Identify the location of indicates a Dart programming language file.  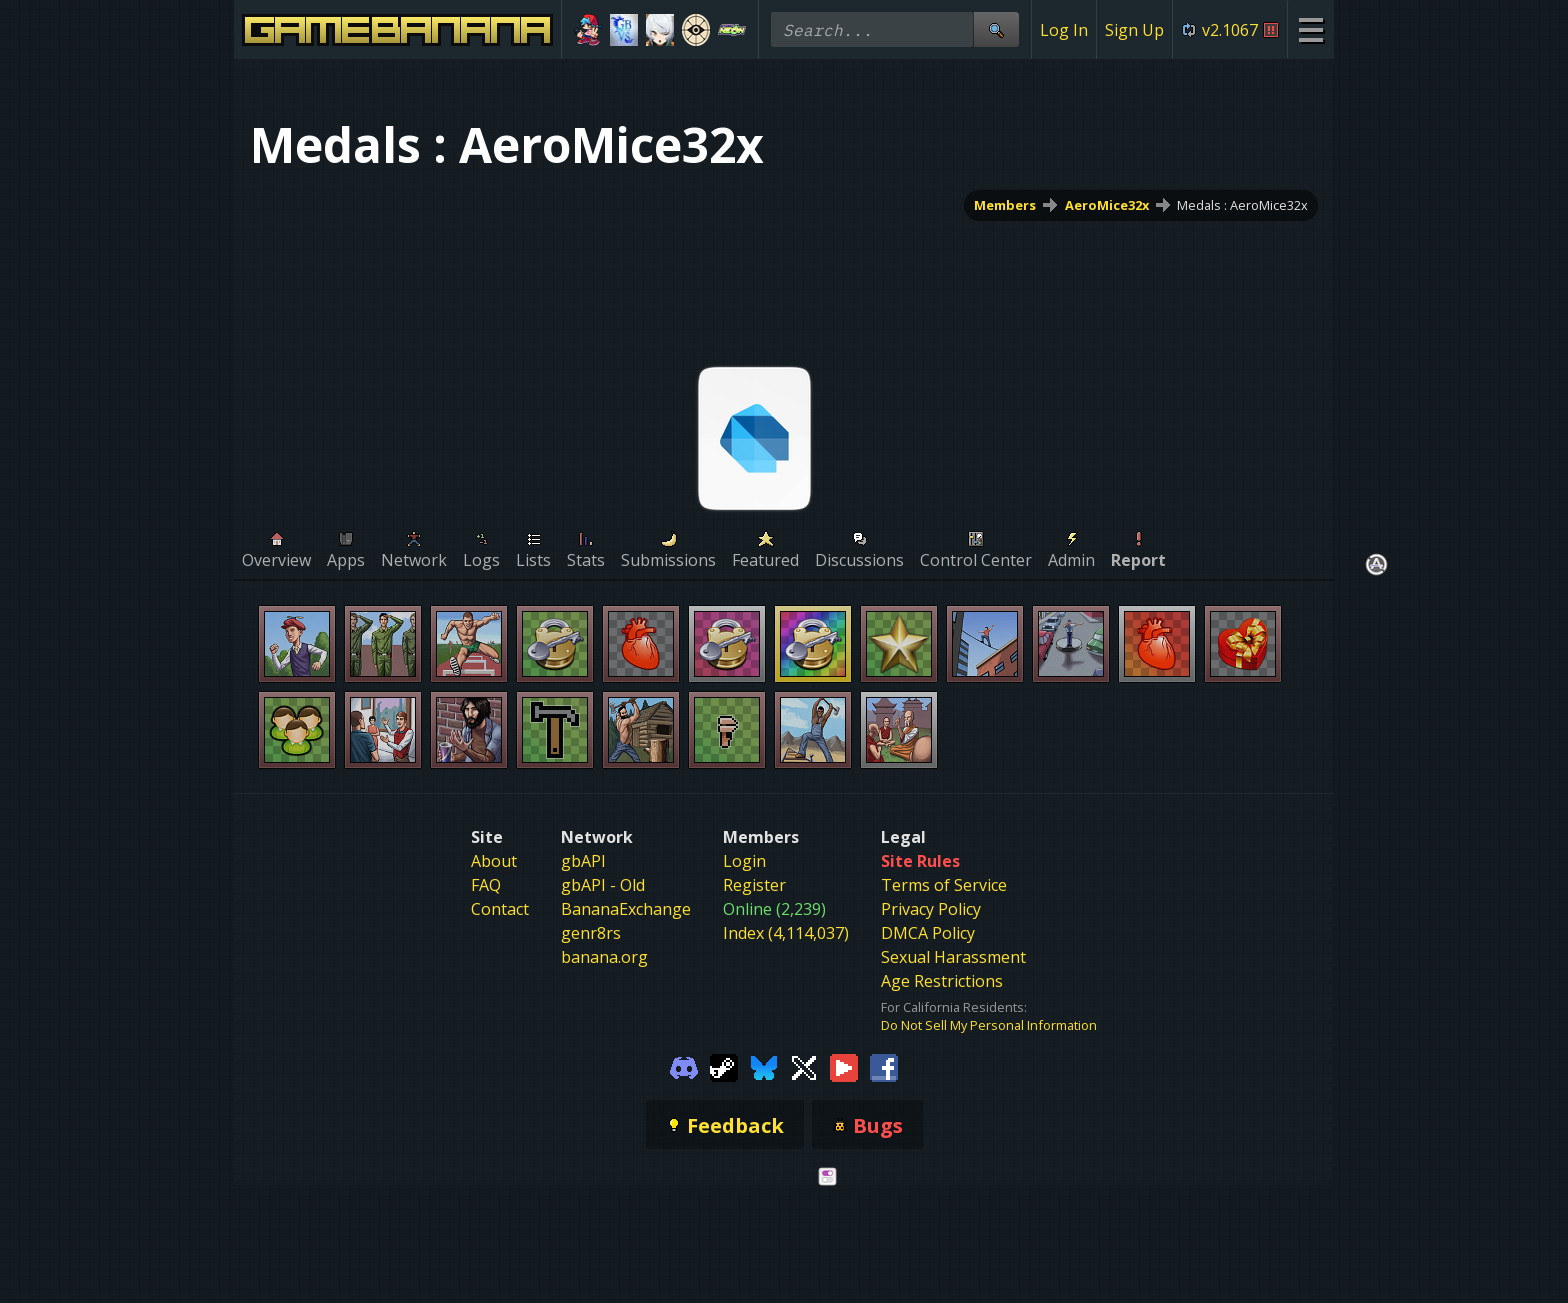
(754, 438).